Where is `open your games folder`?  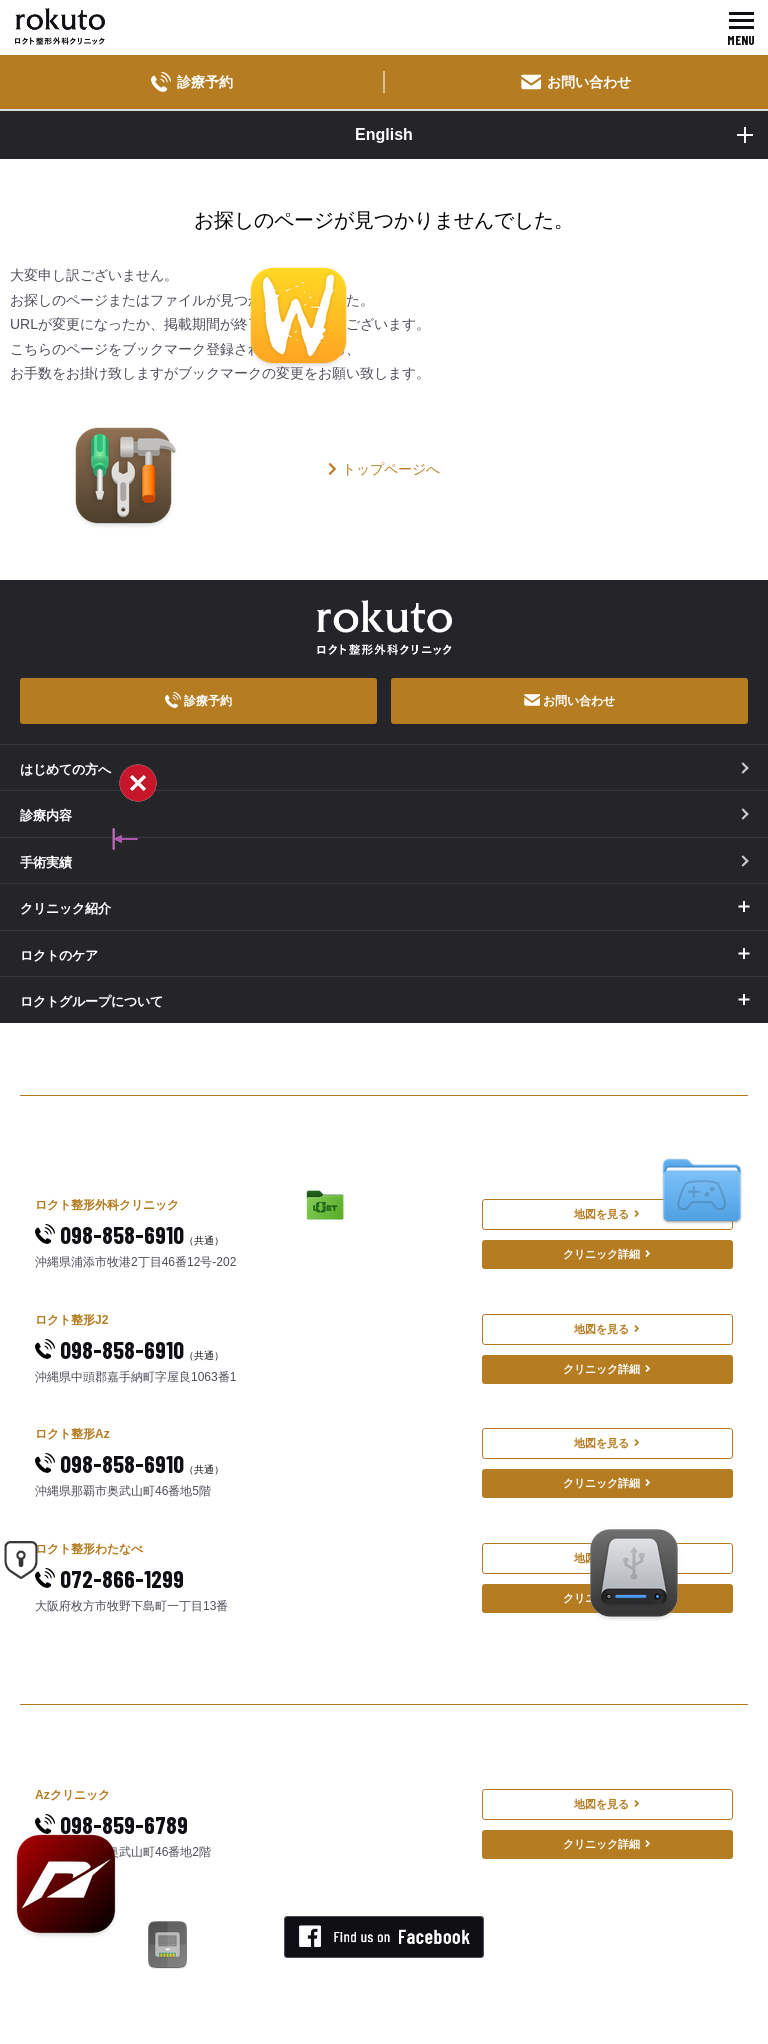 open your games folder is located at coordinates (702, 1190).